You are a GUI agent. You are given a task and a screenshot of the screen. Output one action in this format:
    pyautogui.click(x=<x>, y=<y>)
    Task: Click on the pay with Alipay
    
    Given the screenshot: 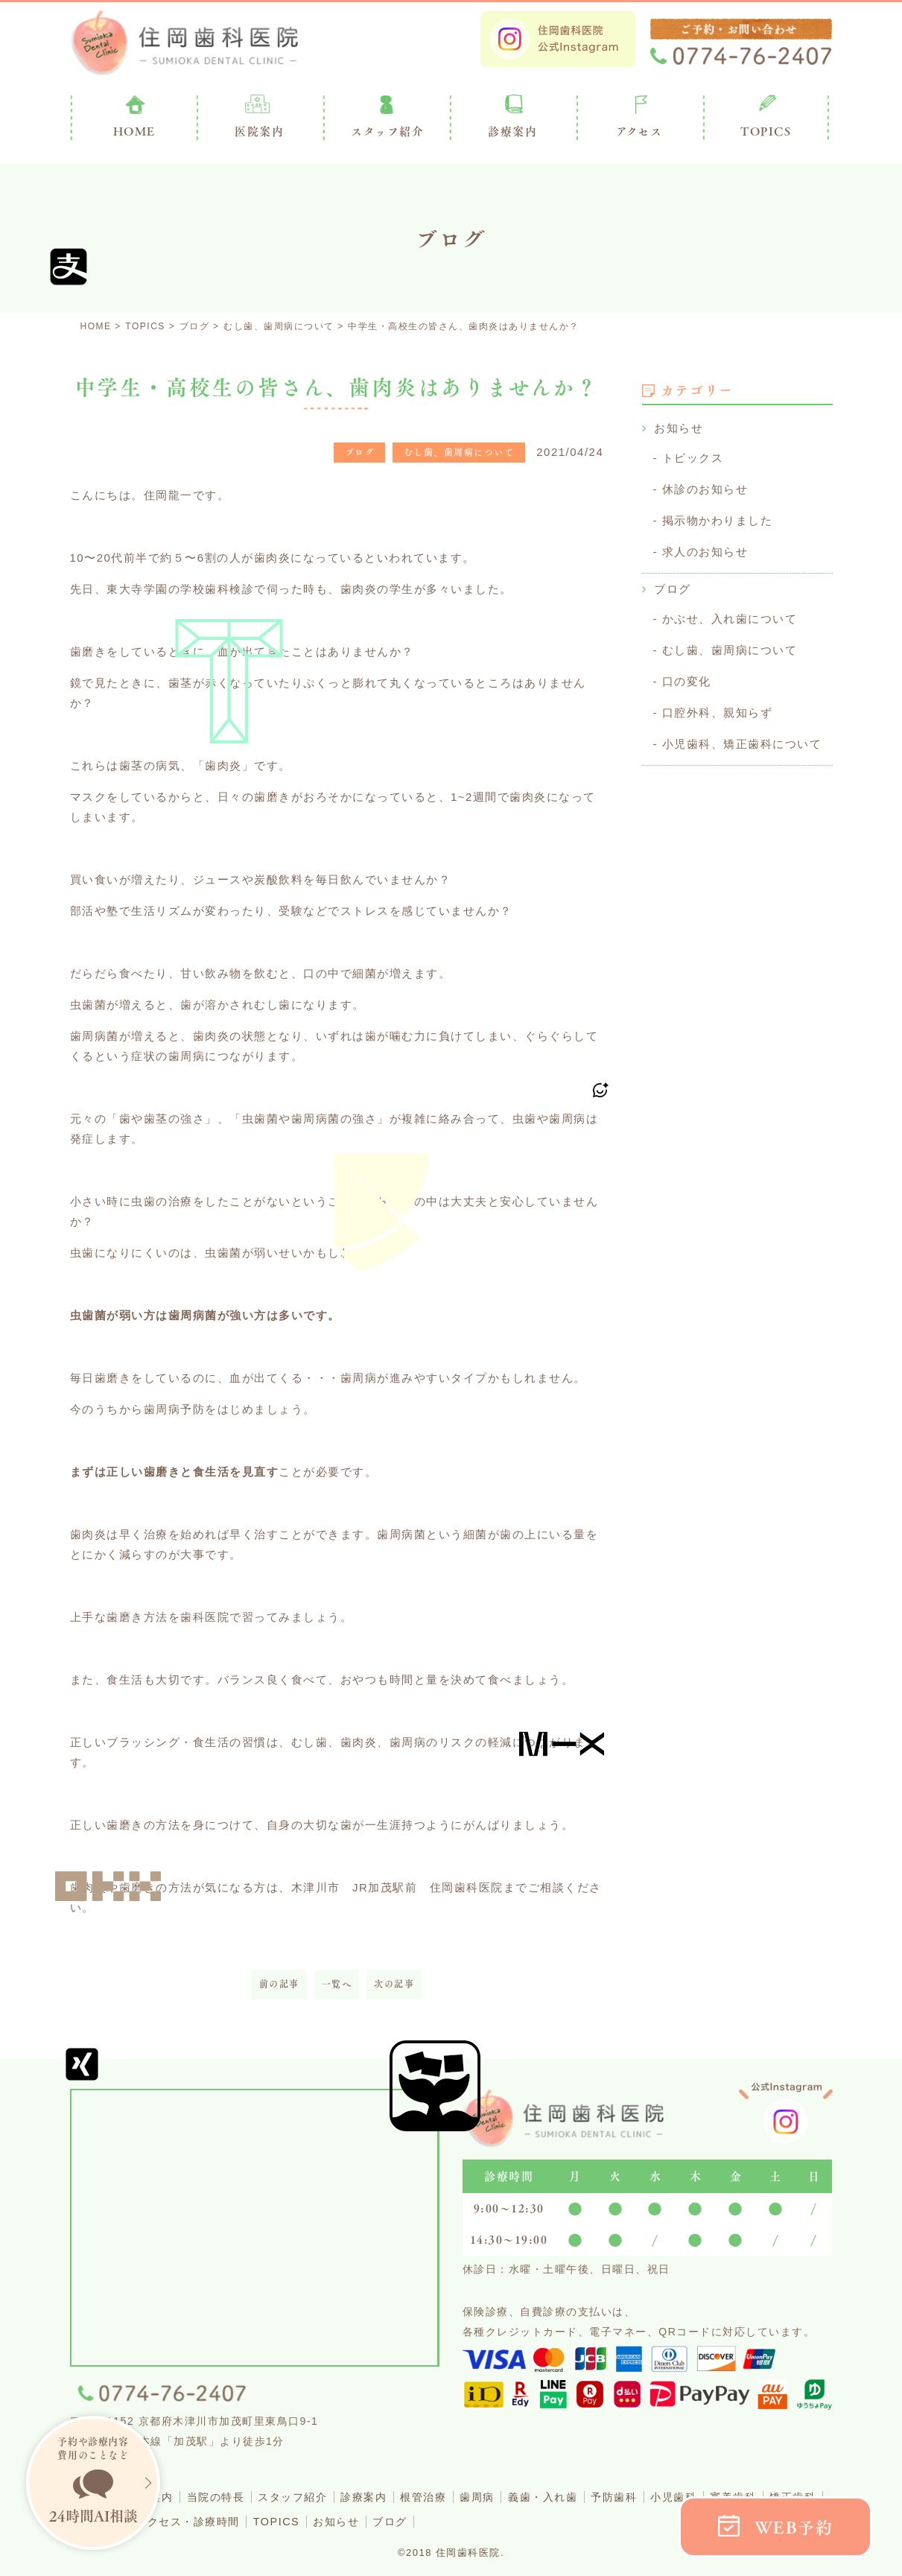 What is the action you would take?
    pyautogui.click(x=69, y=267)
    